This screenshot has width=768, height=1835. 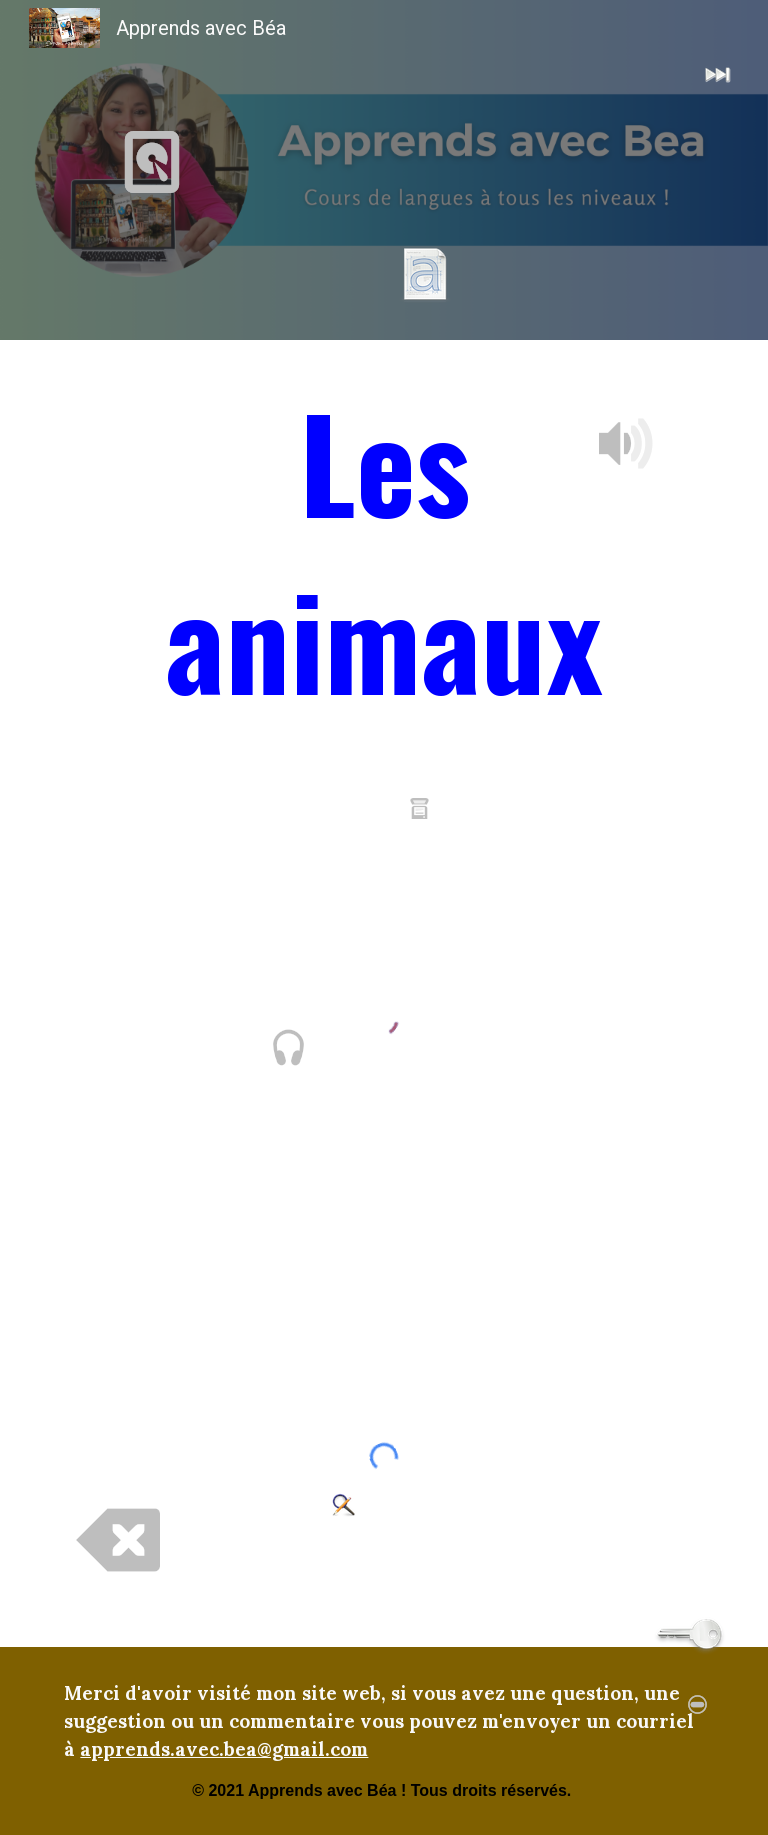 What do you see at coordinates (118, 1540) in the screenshot?
I see `clear or remove a tag` at bounding box center [118, 1540].